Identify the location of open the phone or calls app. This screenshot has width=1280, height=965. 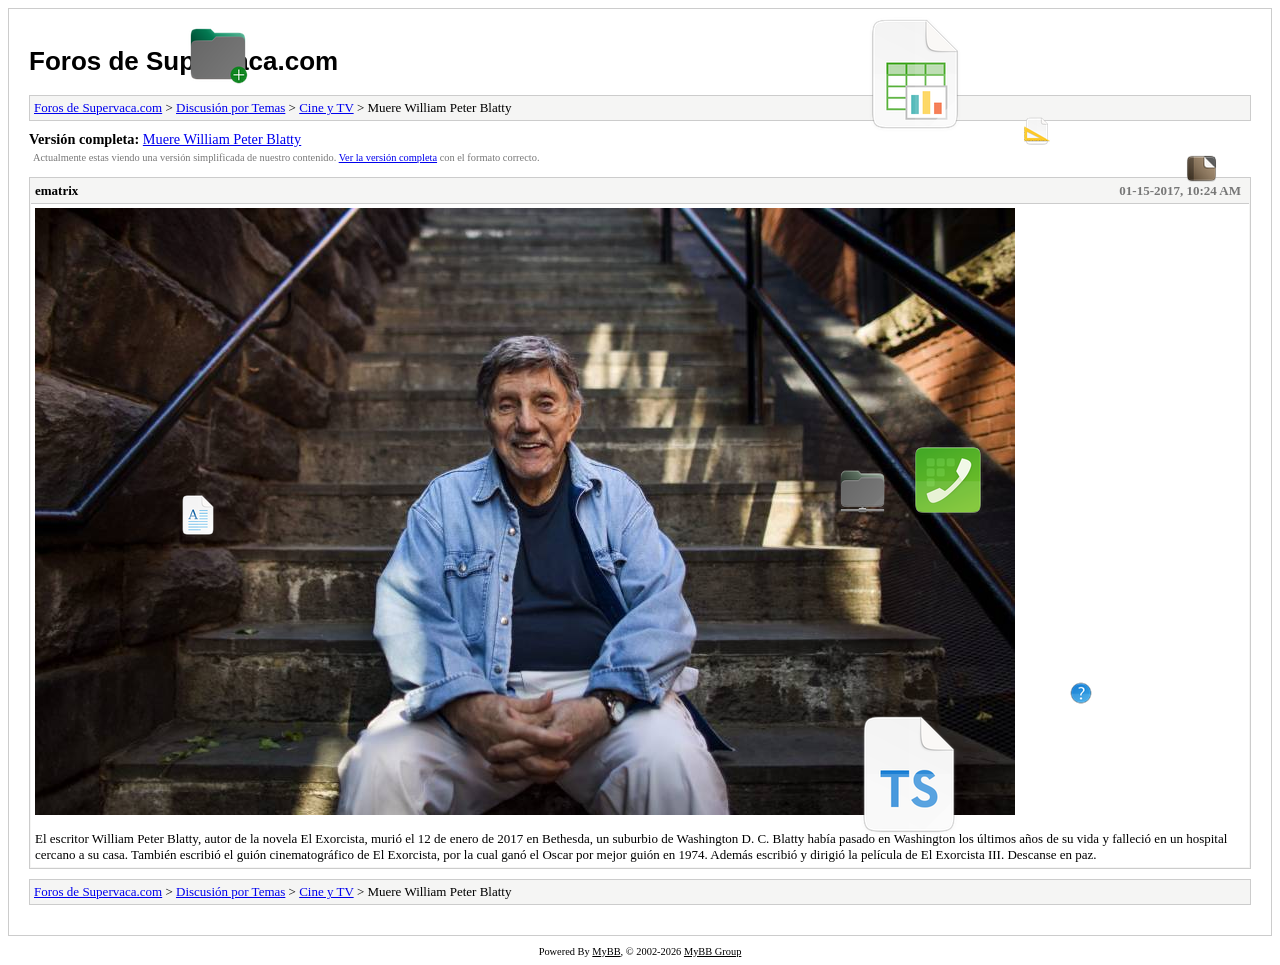
(948, 480).